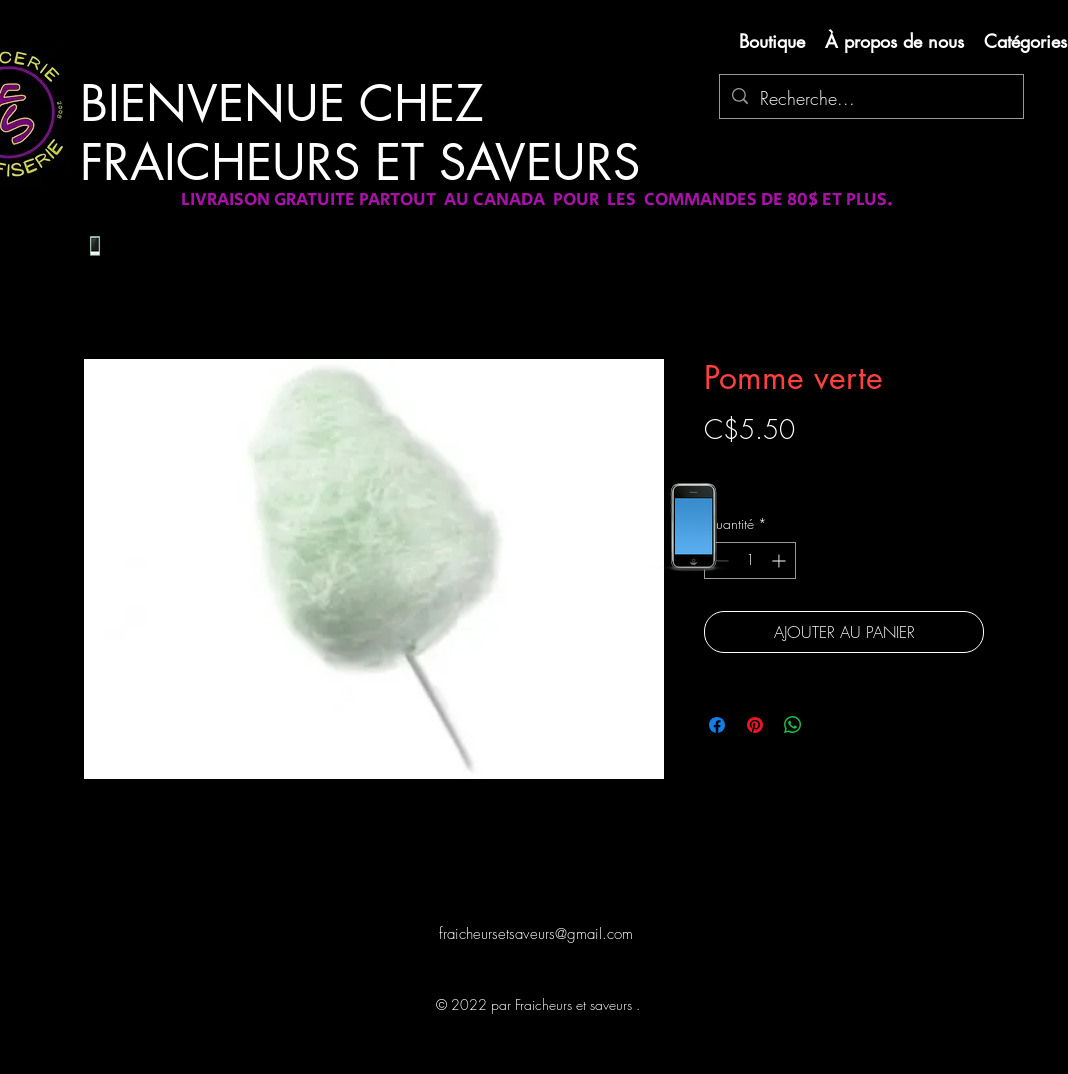 This screenshot has width=1068, height=1074. I want to click on iPod nano device connected, so click(95, 246).